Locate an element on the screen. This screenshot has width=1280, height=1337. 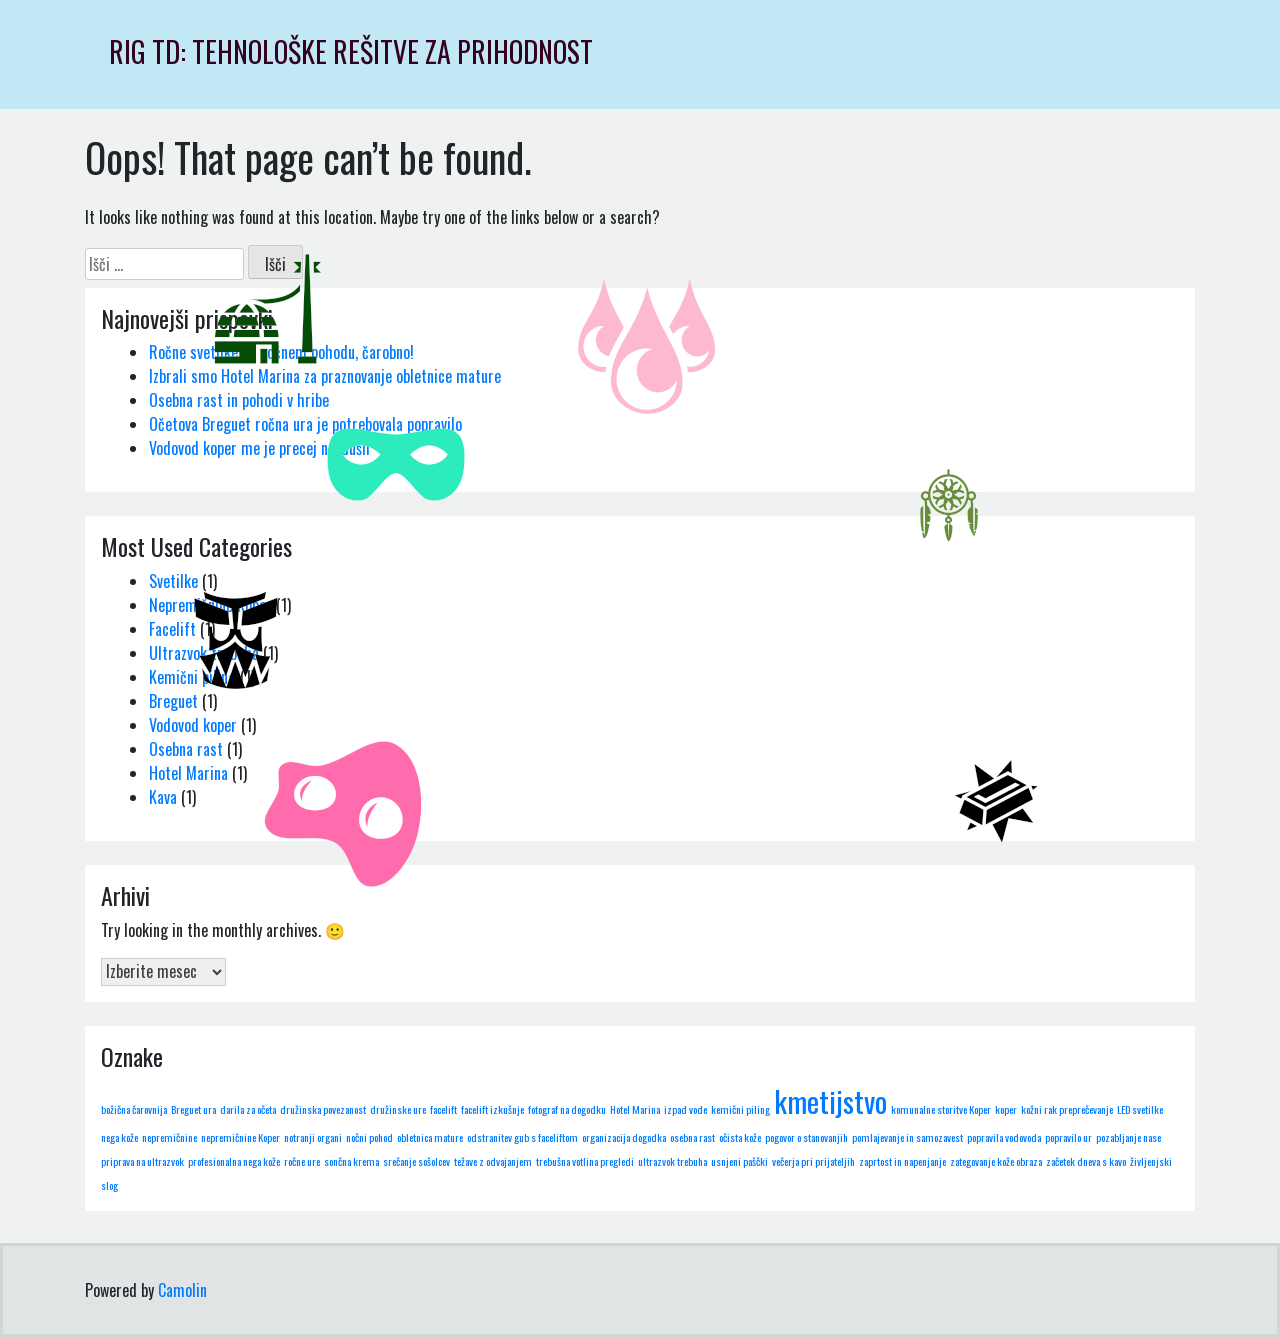
access dream journal or sleep tracking features is located at coordinates (948, 505).